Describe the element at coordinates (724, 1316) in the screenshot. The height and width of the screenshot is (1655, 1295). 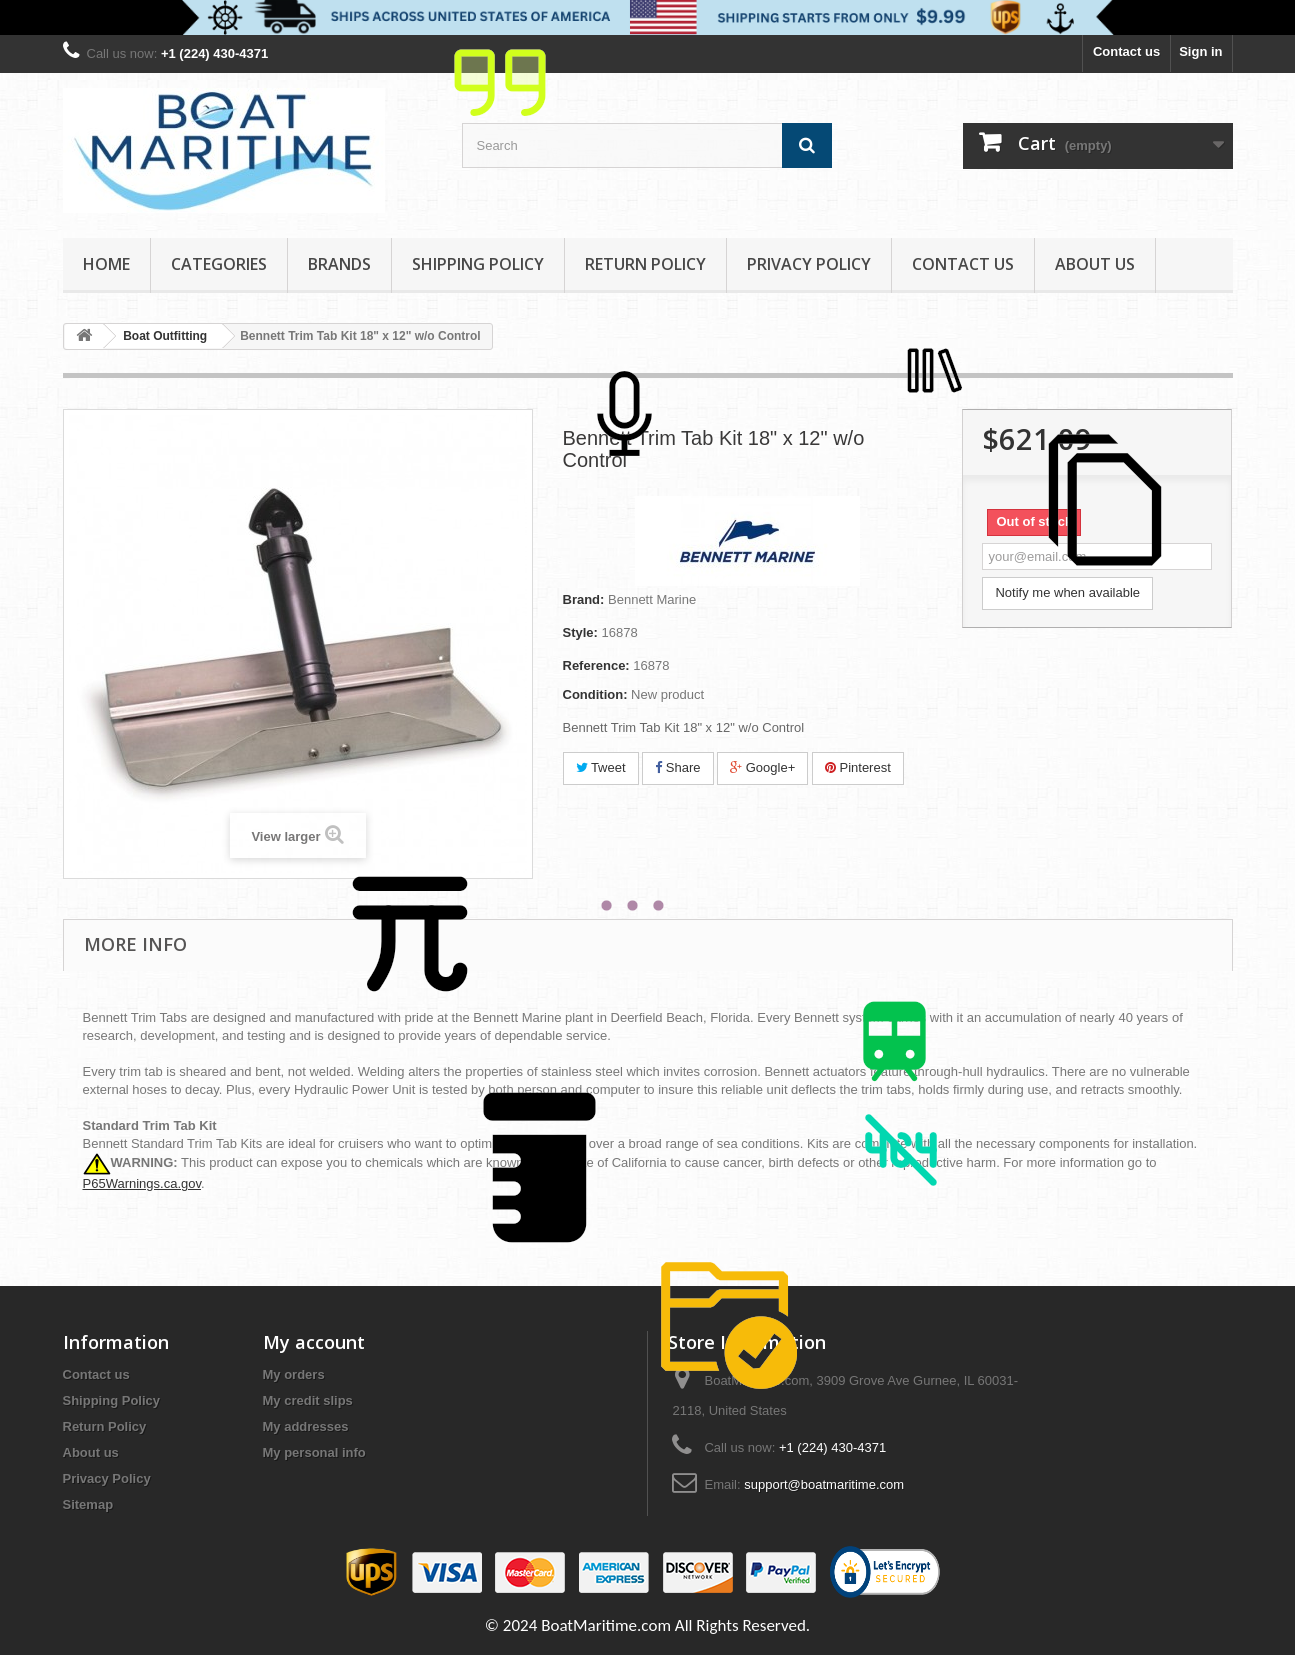
I see `indicates the currently active or selected folder` at that location.